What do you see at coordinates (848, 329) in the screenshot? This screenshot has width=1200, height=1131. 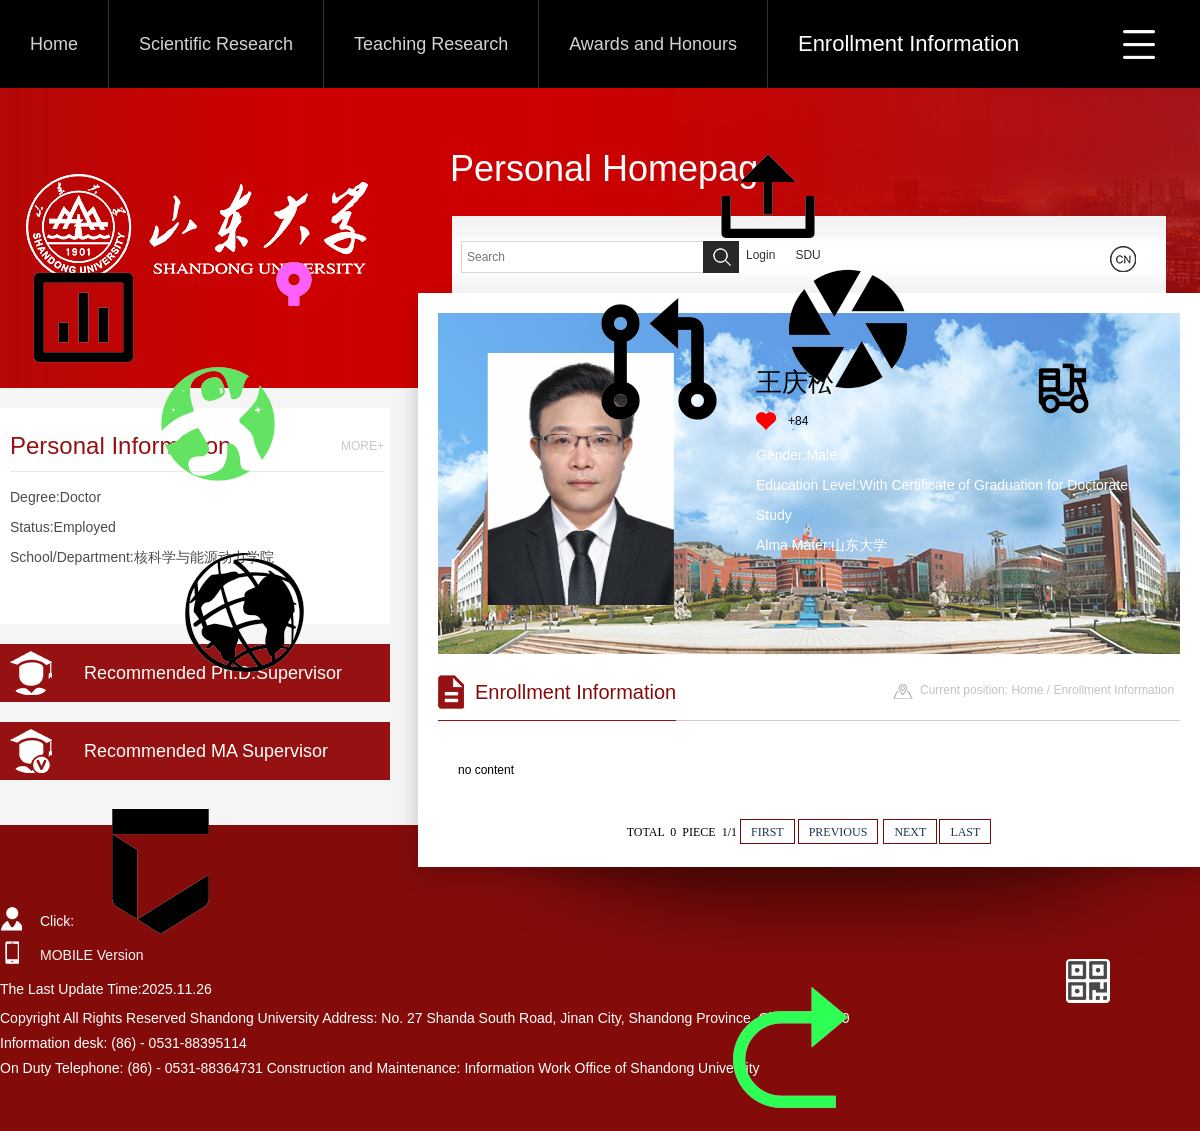 I see `open camera or take a photo` at bounding box center [848, 329].